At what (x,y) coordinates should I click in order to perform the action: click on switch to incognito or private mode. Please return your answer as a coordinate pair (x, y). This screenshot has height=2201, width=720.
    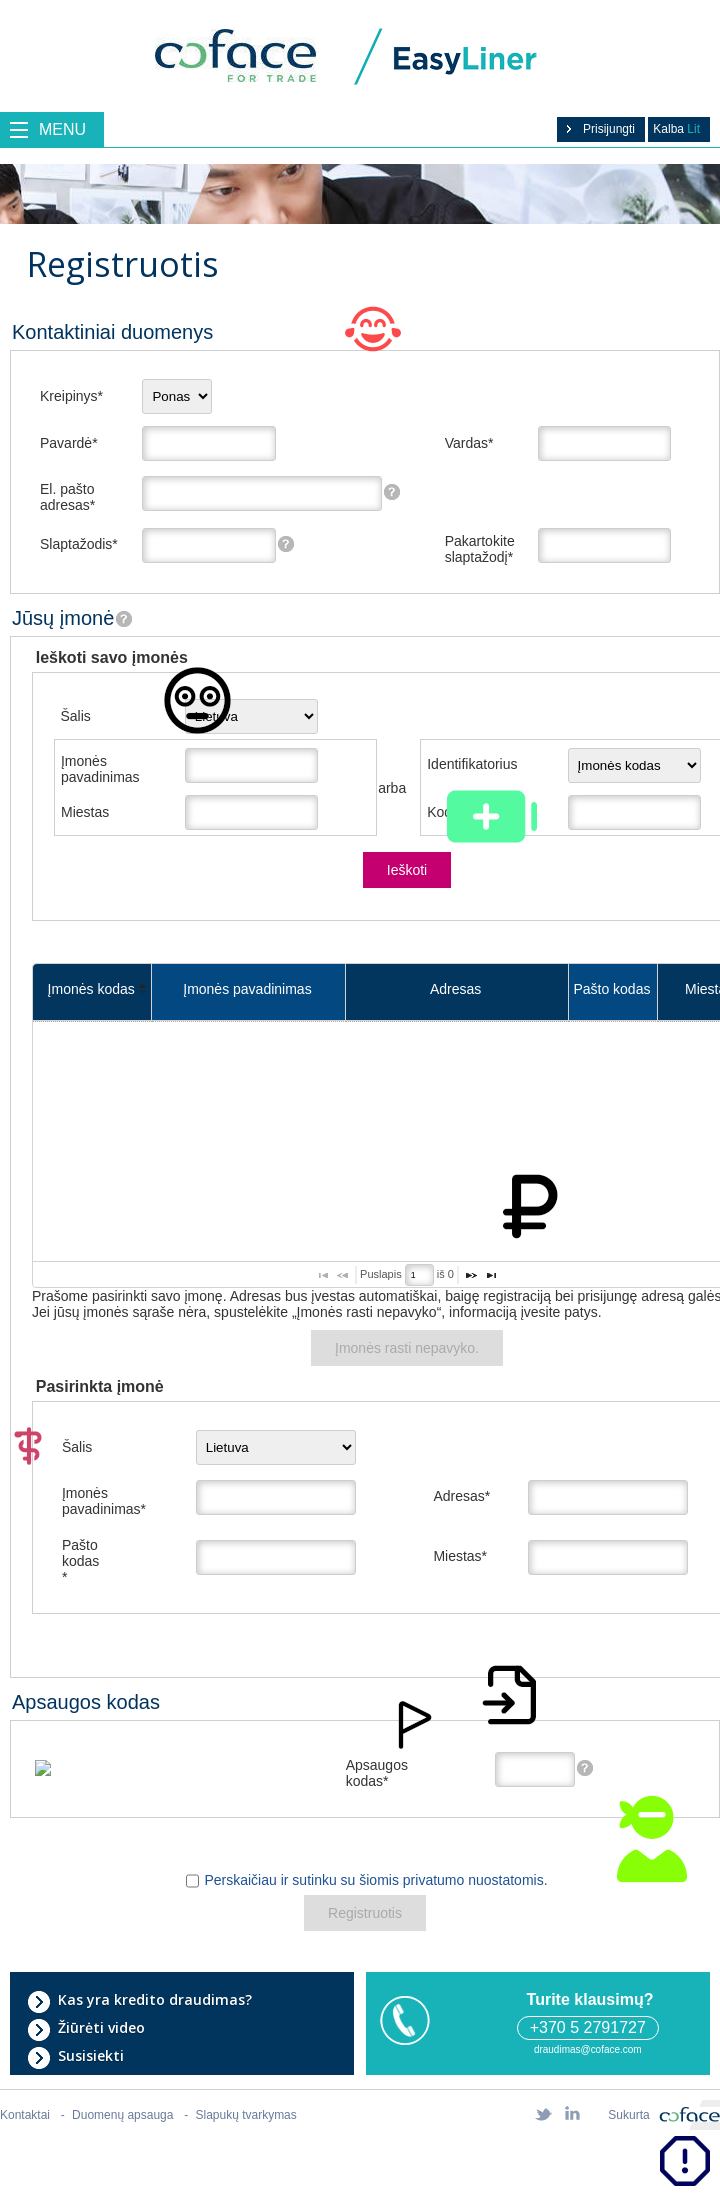
    Looking at the image, I should click on (652, 1839).